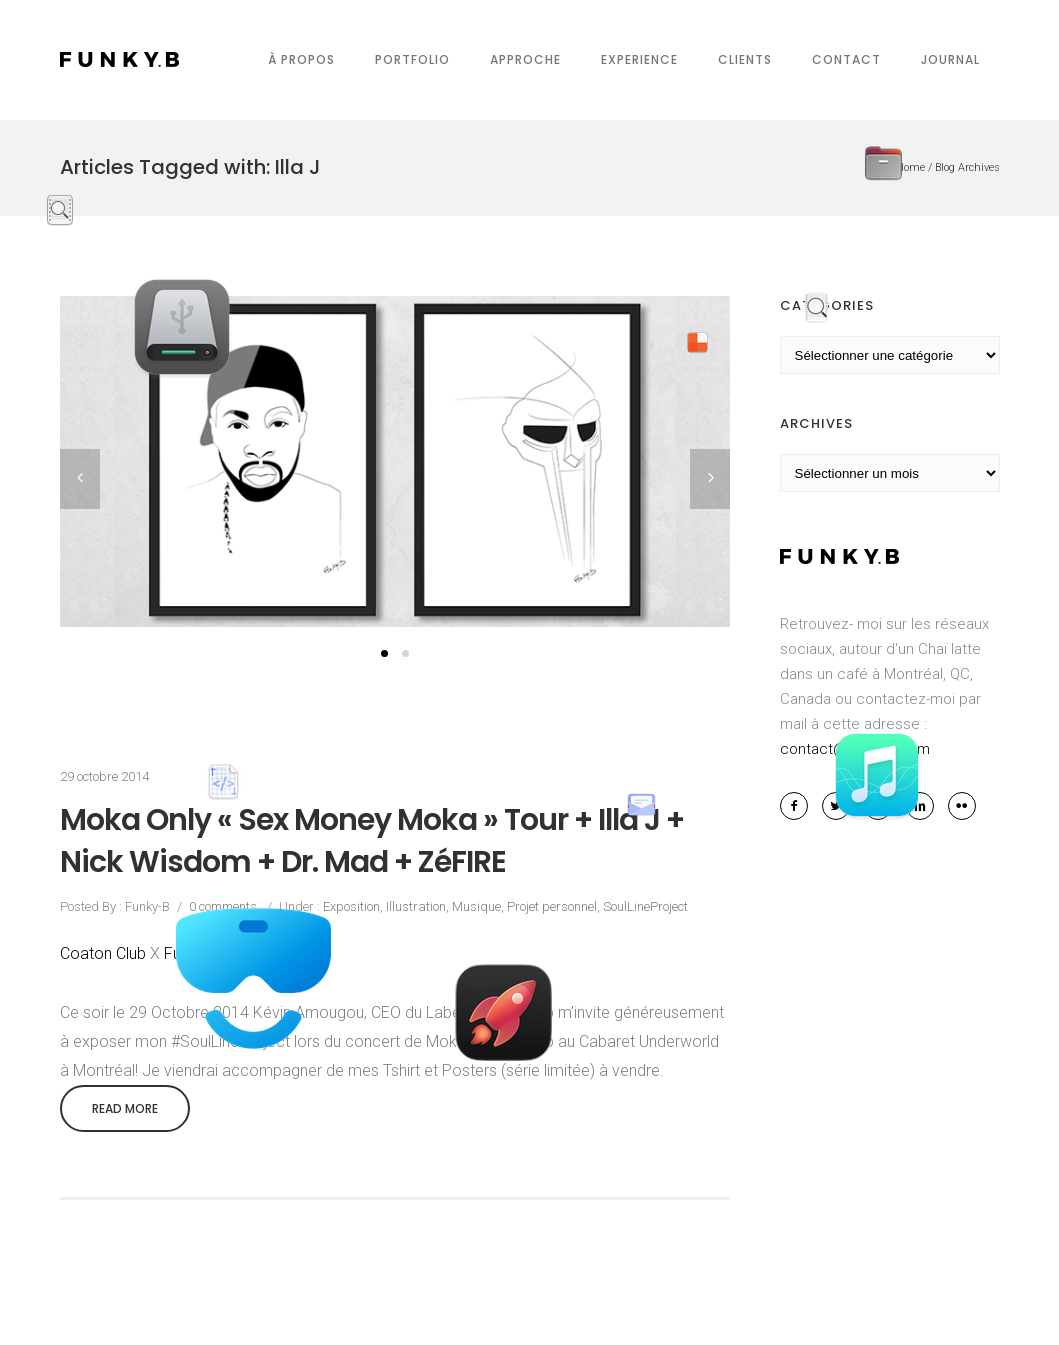  Describe the element at coordinates (697, 342) in the screenshot. I see `switch to the top-right workspace` at that location.